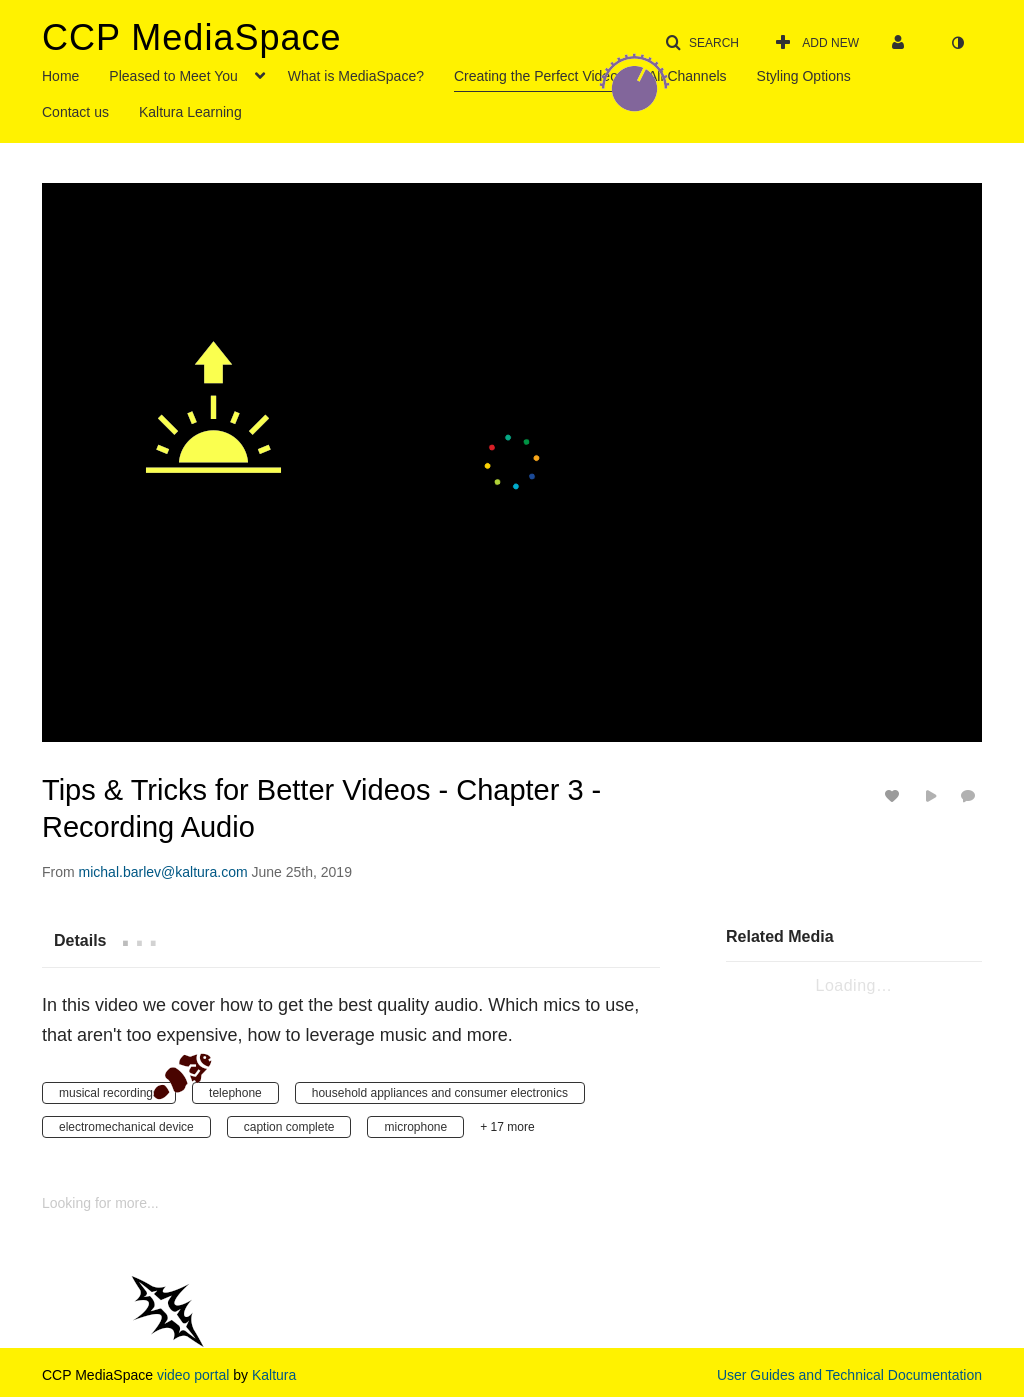  I want to click on indicates aquarium or marine life category, so click(182, 1076).